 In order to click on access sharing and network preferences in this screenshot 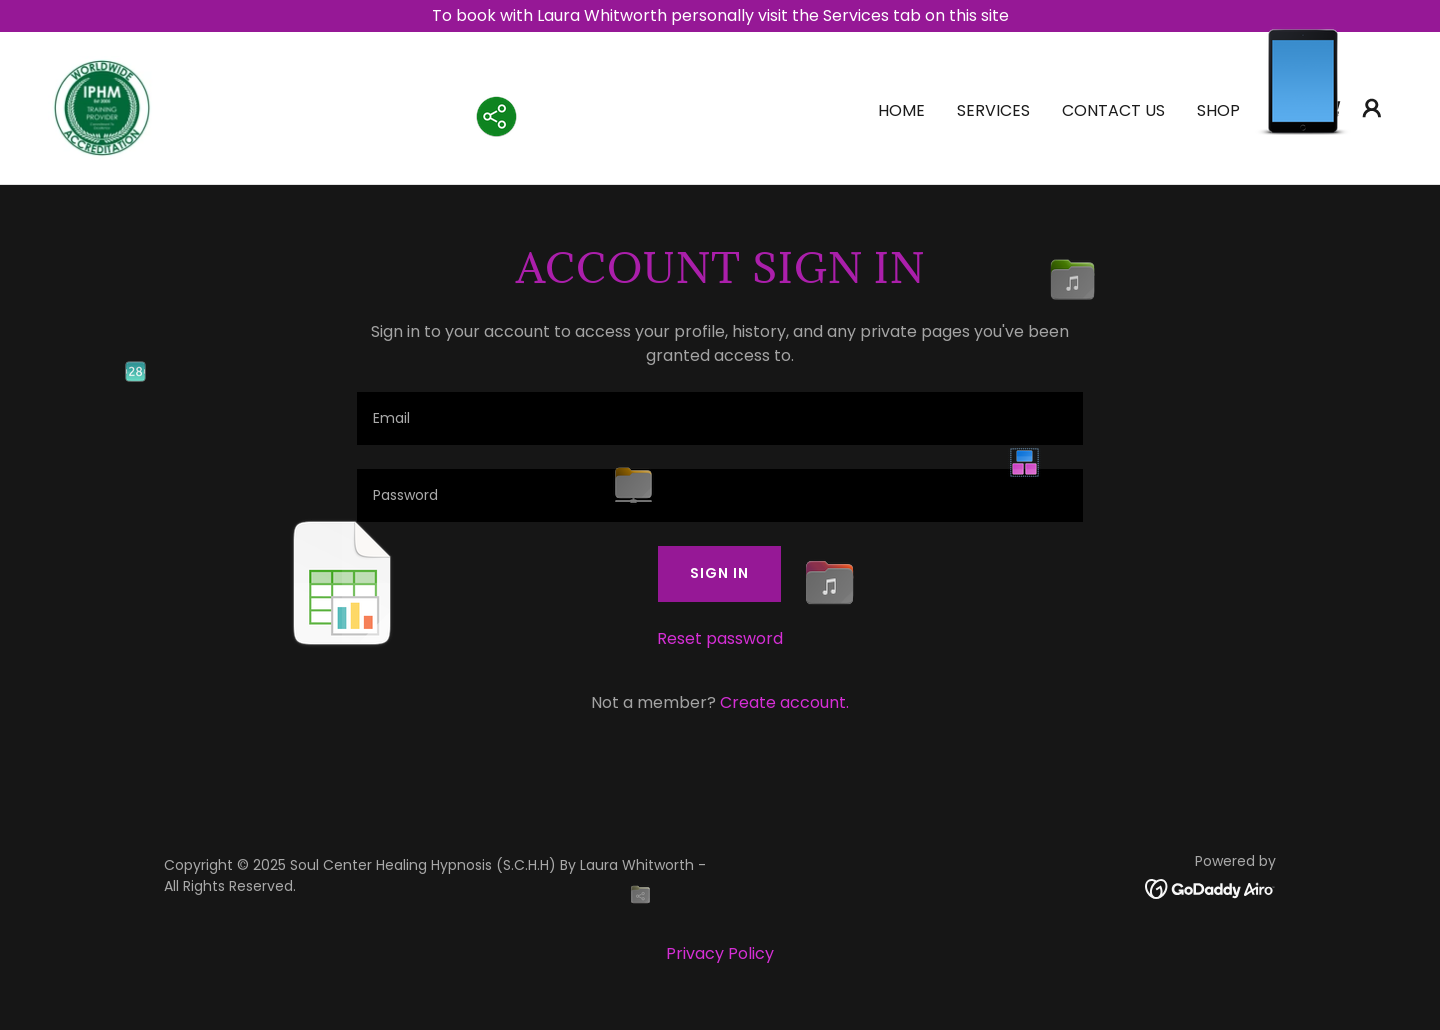, I will do `click(496, 116)`.